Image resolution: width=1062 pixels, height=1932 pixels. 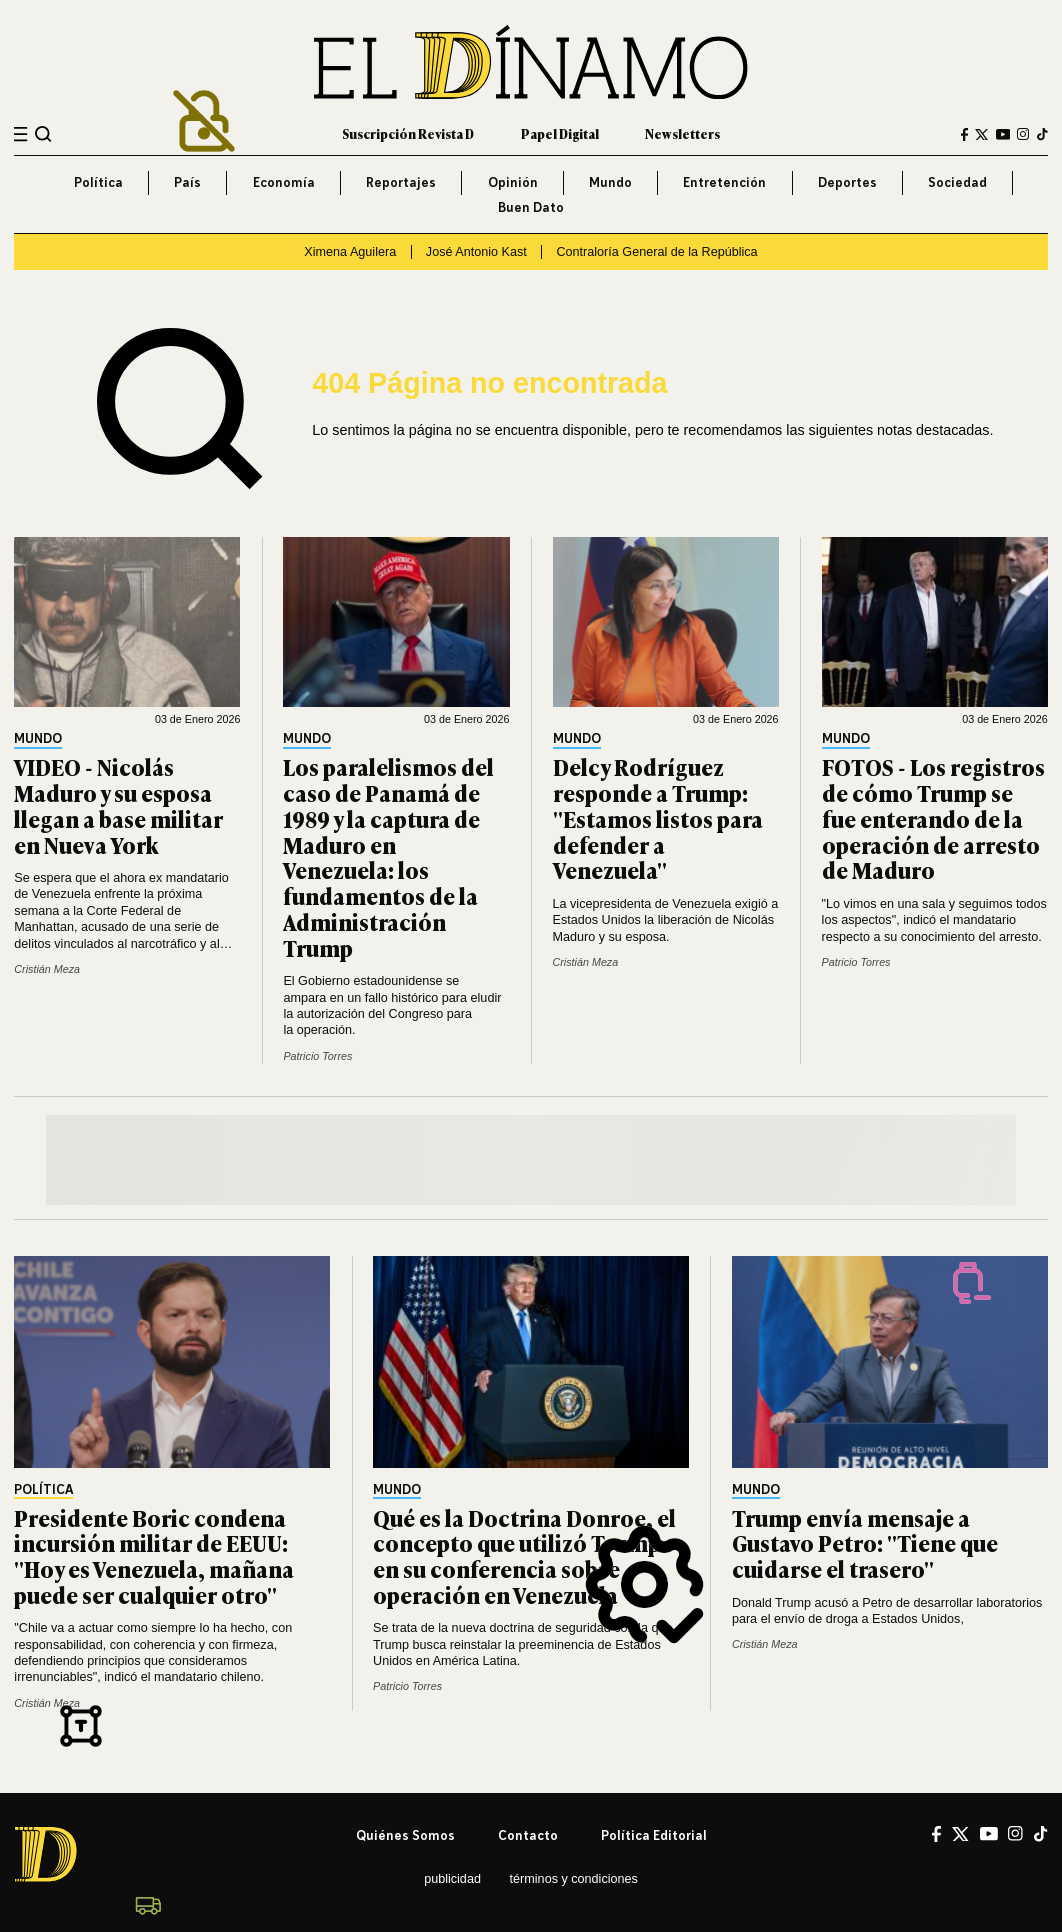 I want to click on remove a paired smartwatch, so click(x=968, y=1283).